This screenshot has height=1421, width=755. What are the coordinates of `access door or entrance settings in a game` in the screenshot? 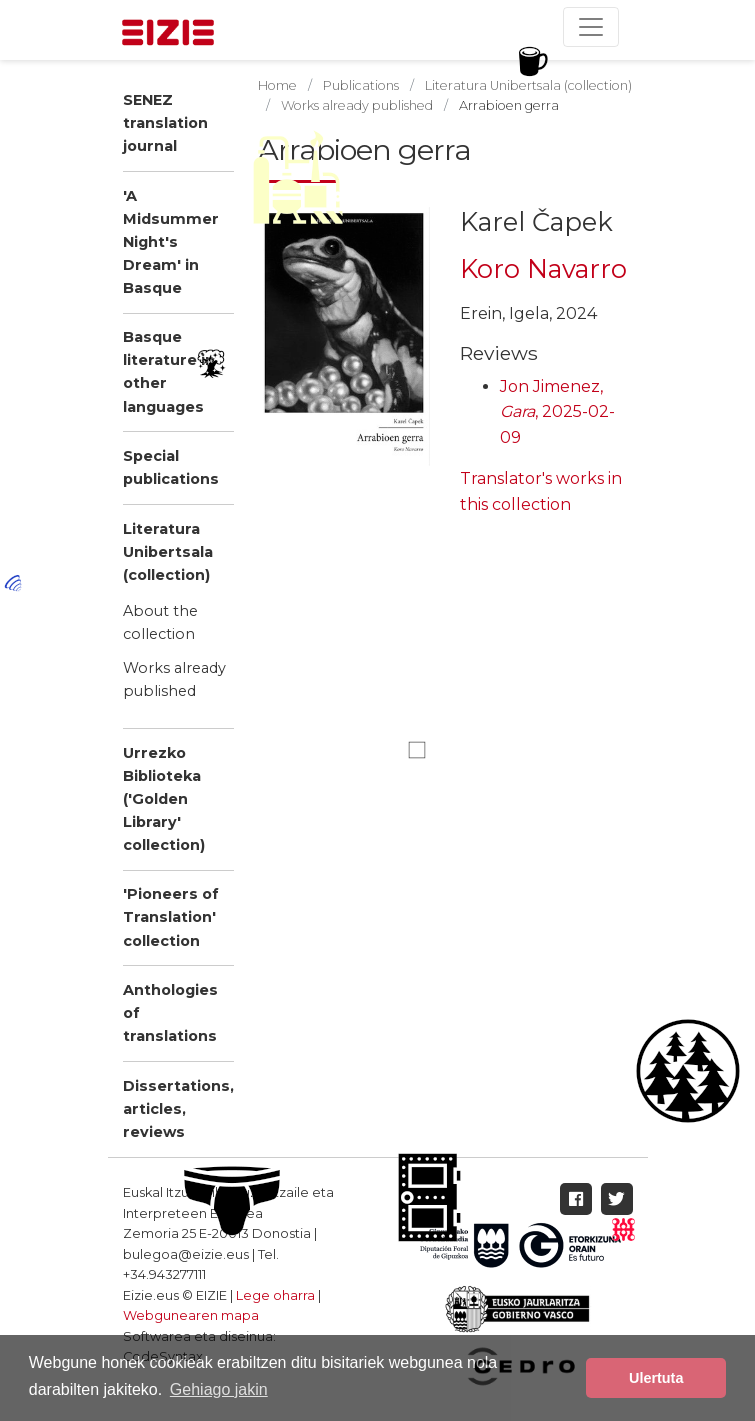 It's located at (429, 1197).